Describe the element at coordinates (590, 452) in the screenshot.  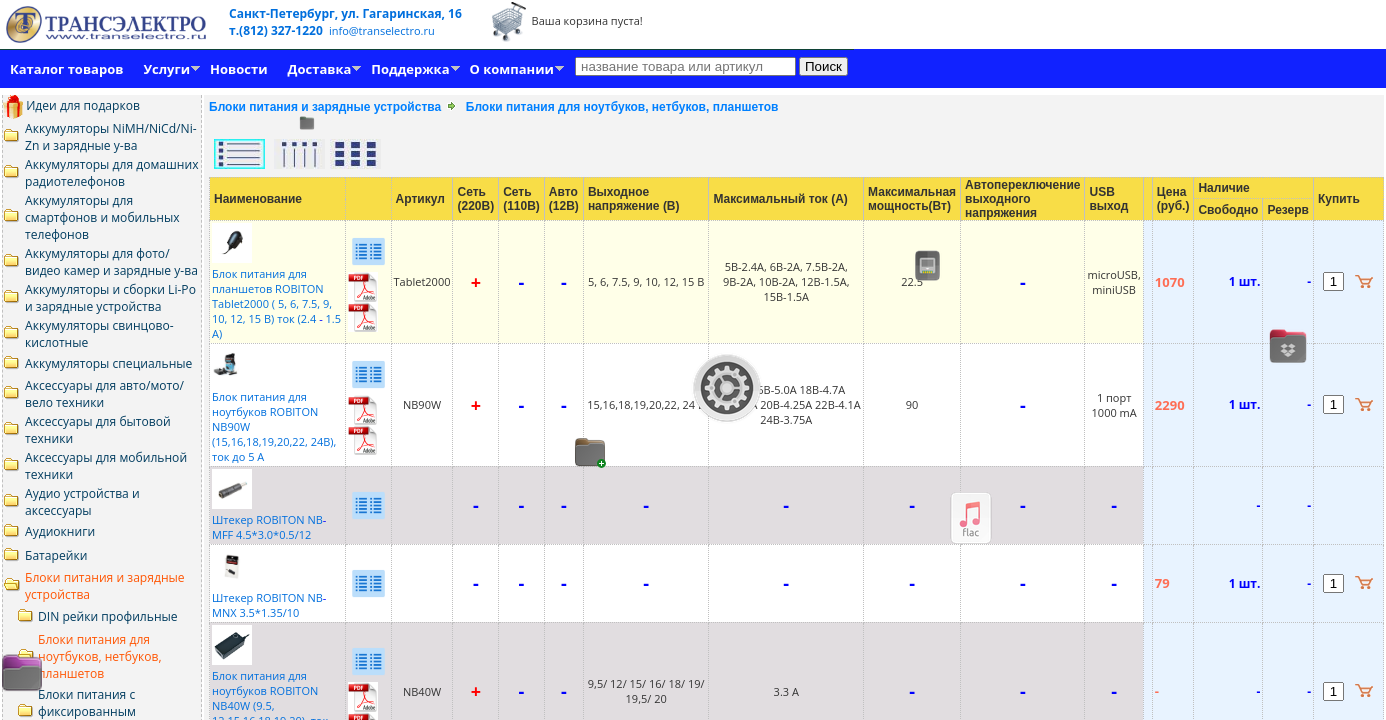
I see `create a new folder` at that location.